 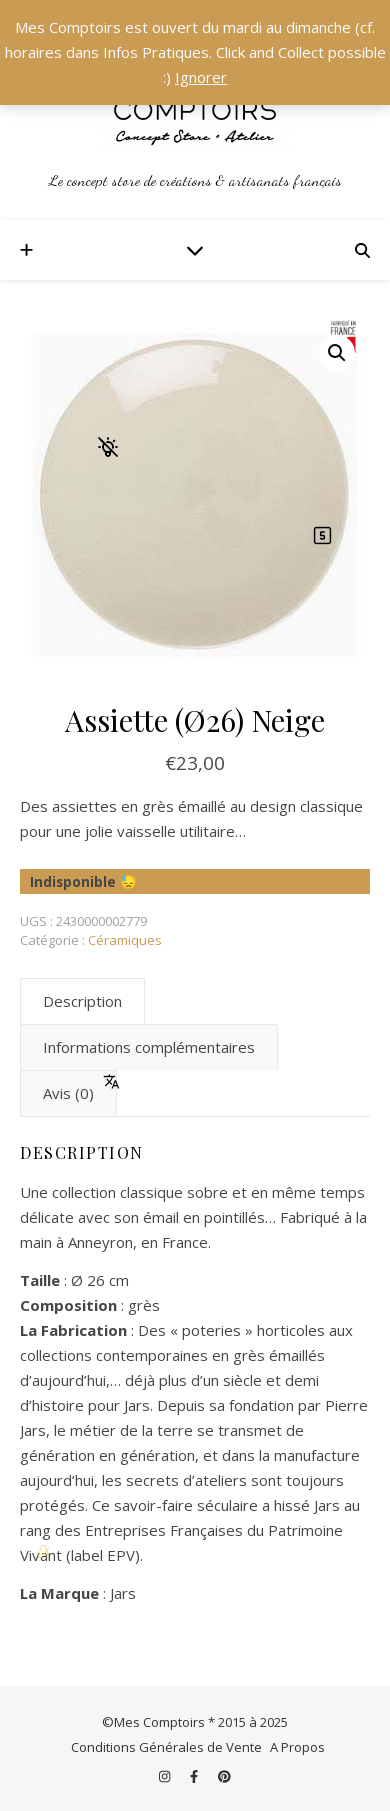 I want to click on translate text to another language, so click(x=111, y=1081).